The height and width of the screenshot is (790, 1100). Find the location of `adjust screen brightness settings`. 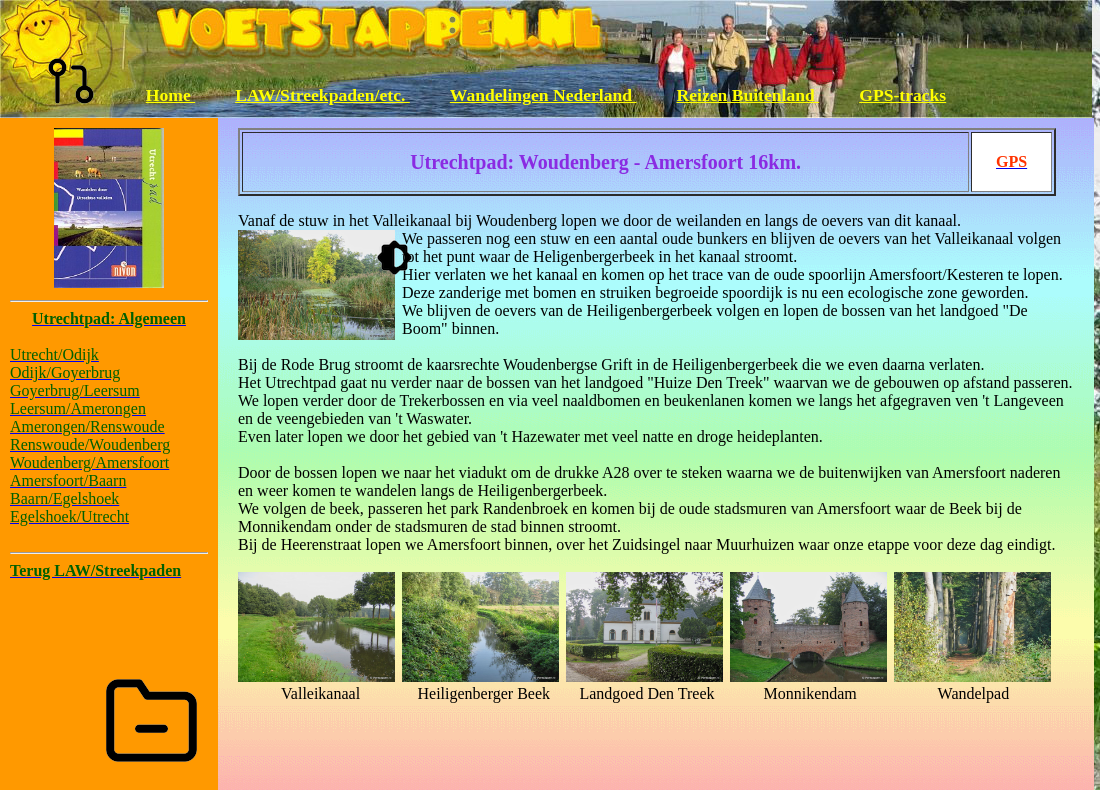

adjust screen brightness settings is located at coordinates (394, 257).